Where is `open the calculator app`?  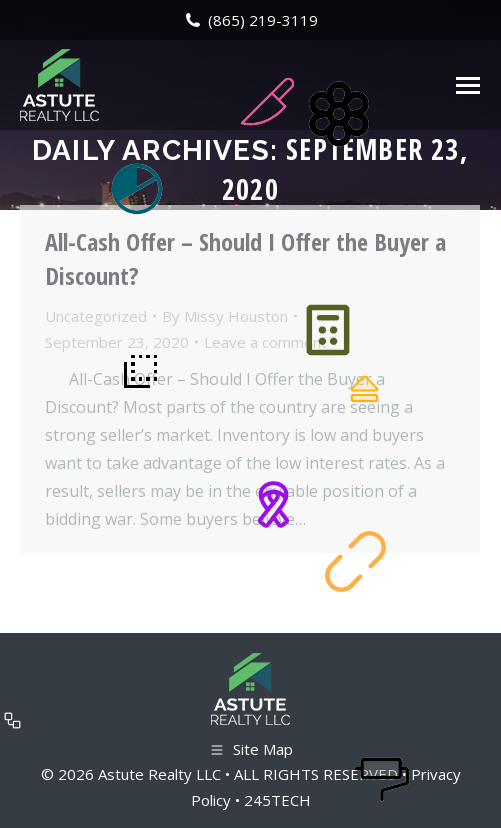 open the calculator app is located at coordinates (328, 330).